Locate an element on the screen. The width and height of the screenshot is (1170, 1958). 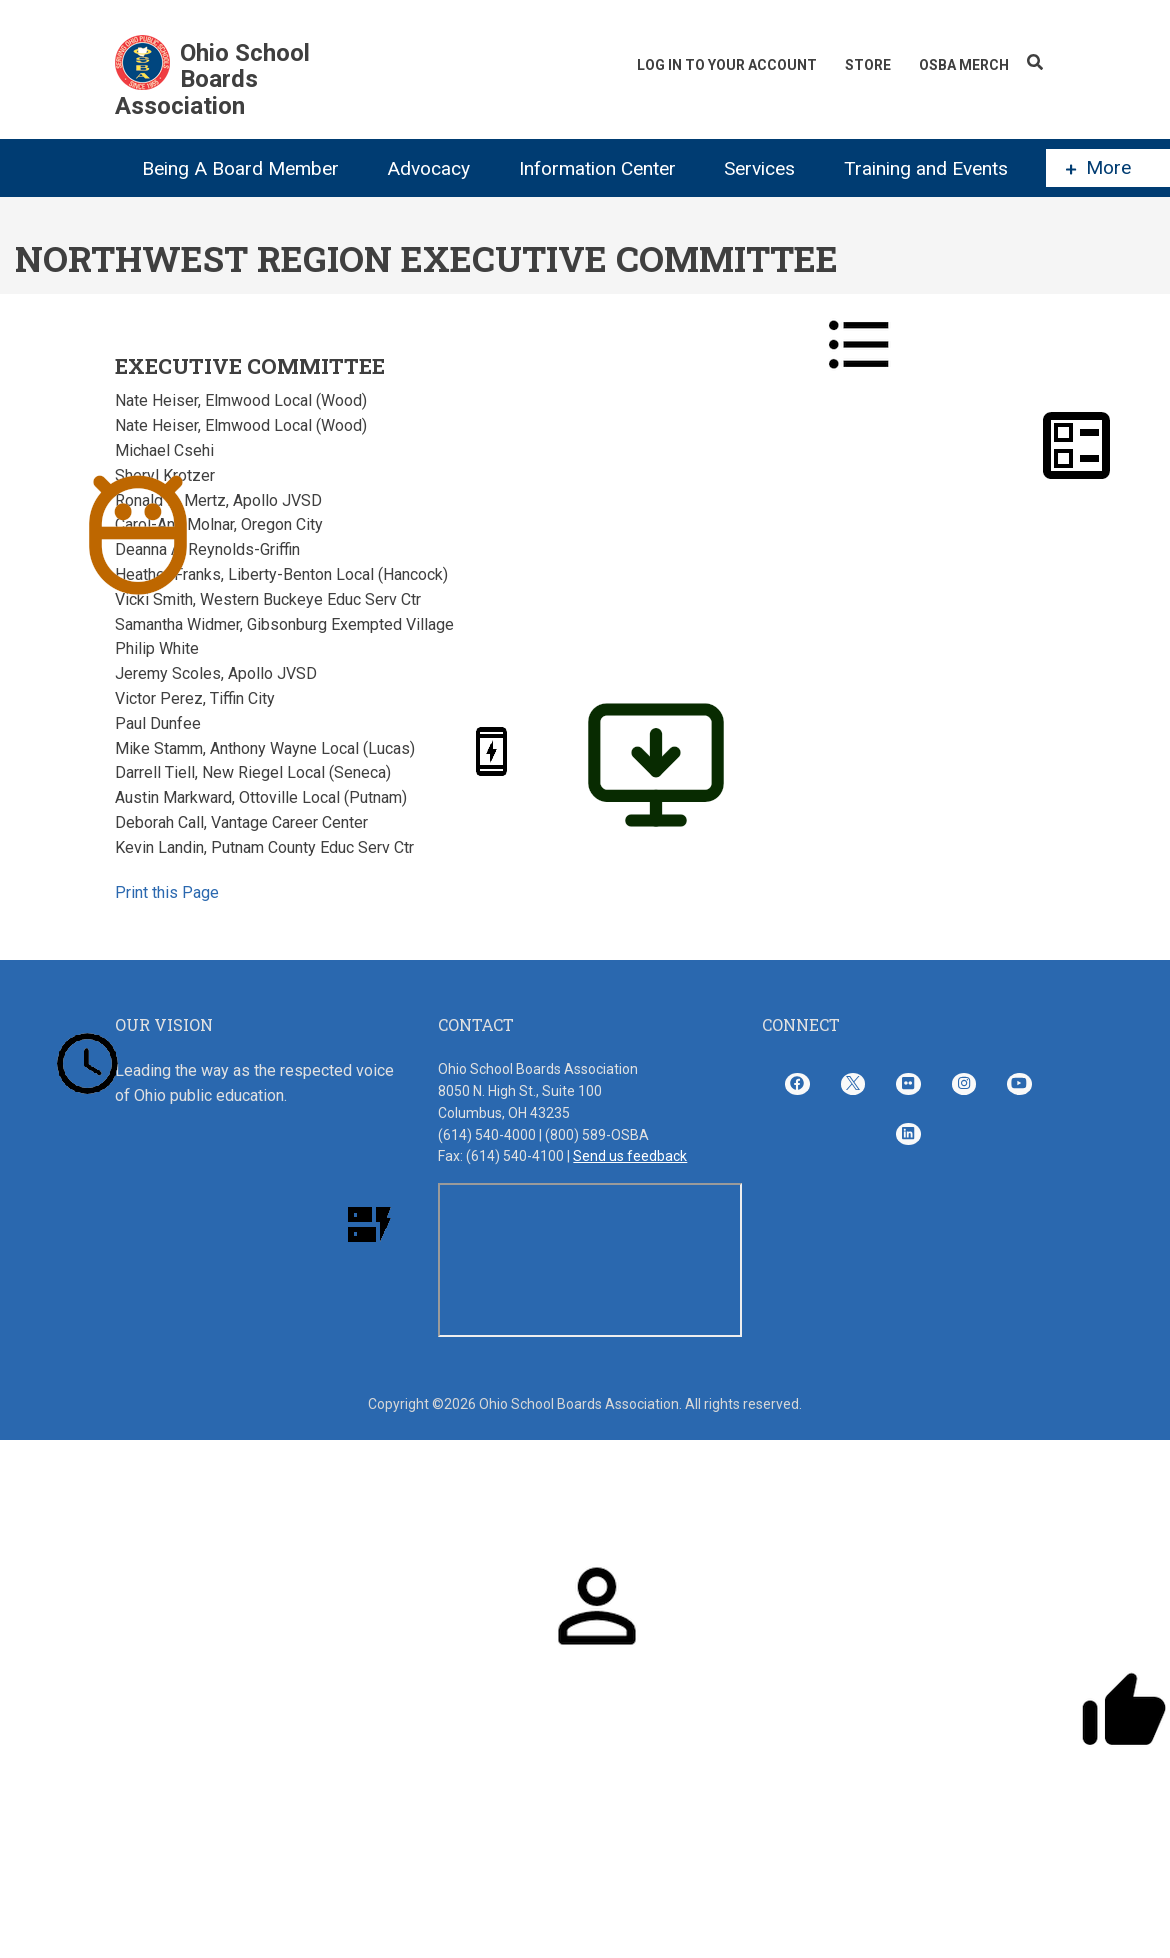
find nearby charging stations is located at coordinates (491, 751).